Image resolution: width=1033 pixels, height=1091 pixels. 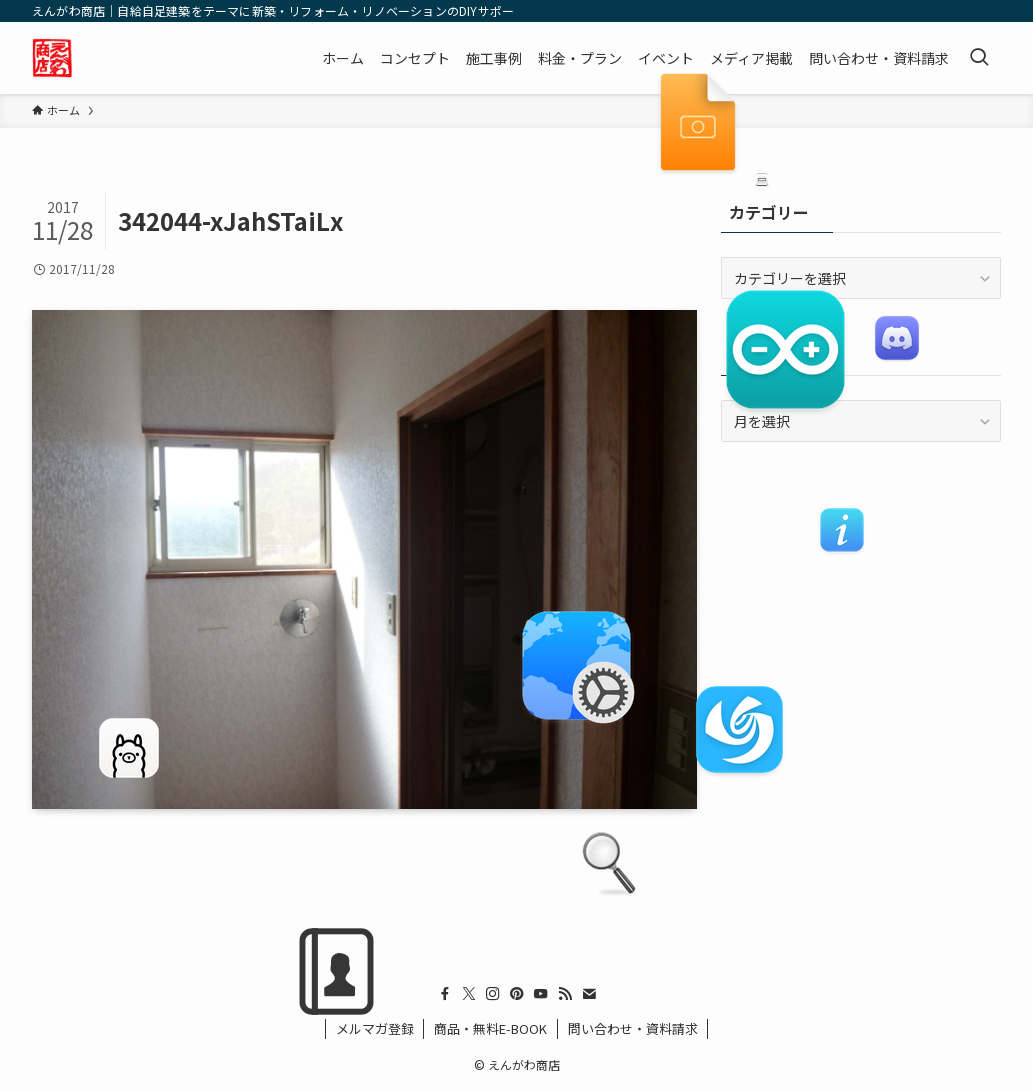 I want to click on open deepin operating system settings or app store, so click(x=739, y=729).